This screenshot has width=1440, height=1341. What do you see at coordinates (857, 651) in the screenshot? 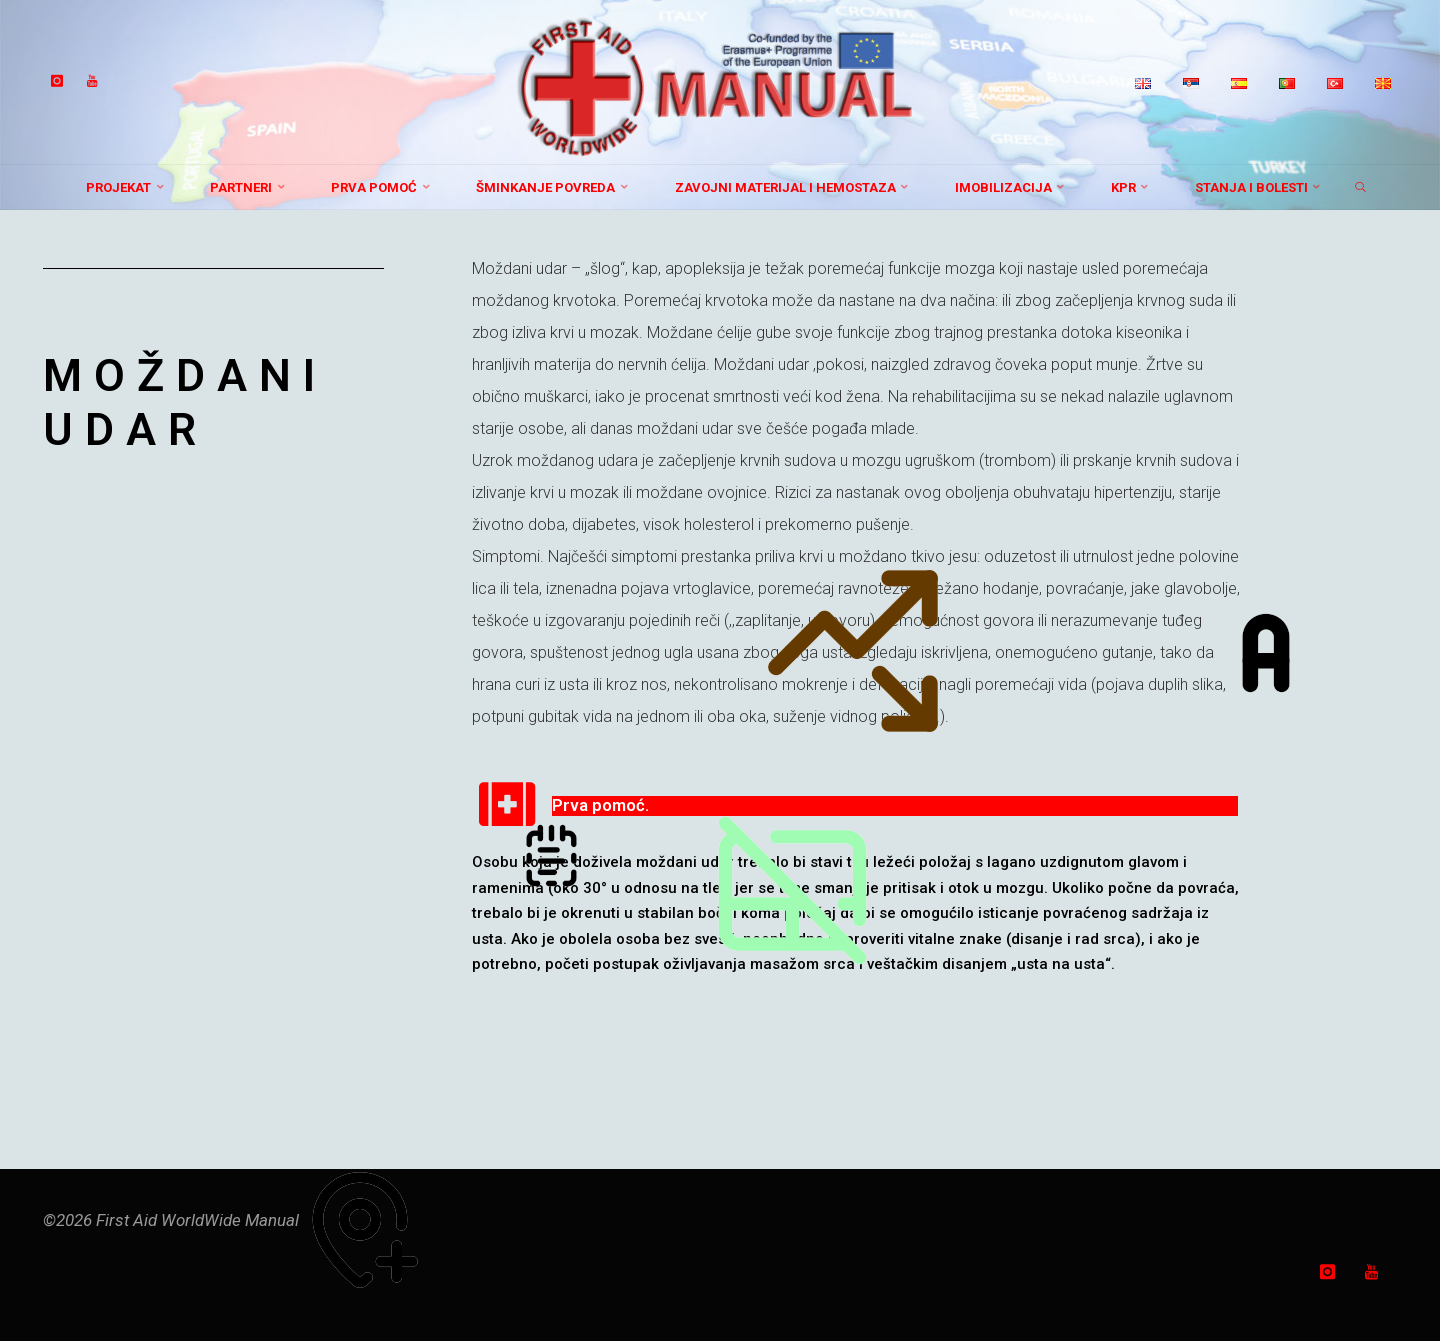
I see `view market trends and fluctuations` at bounding box center [857, 651].